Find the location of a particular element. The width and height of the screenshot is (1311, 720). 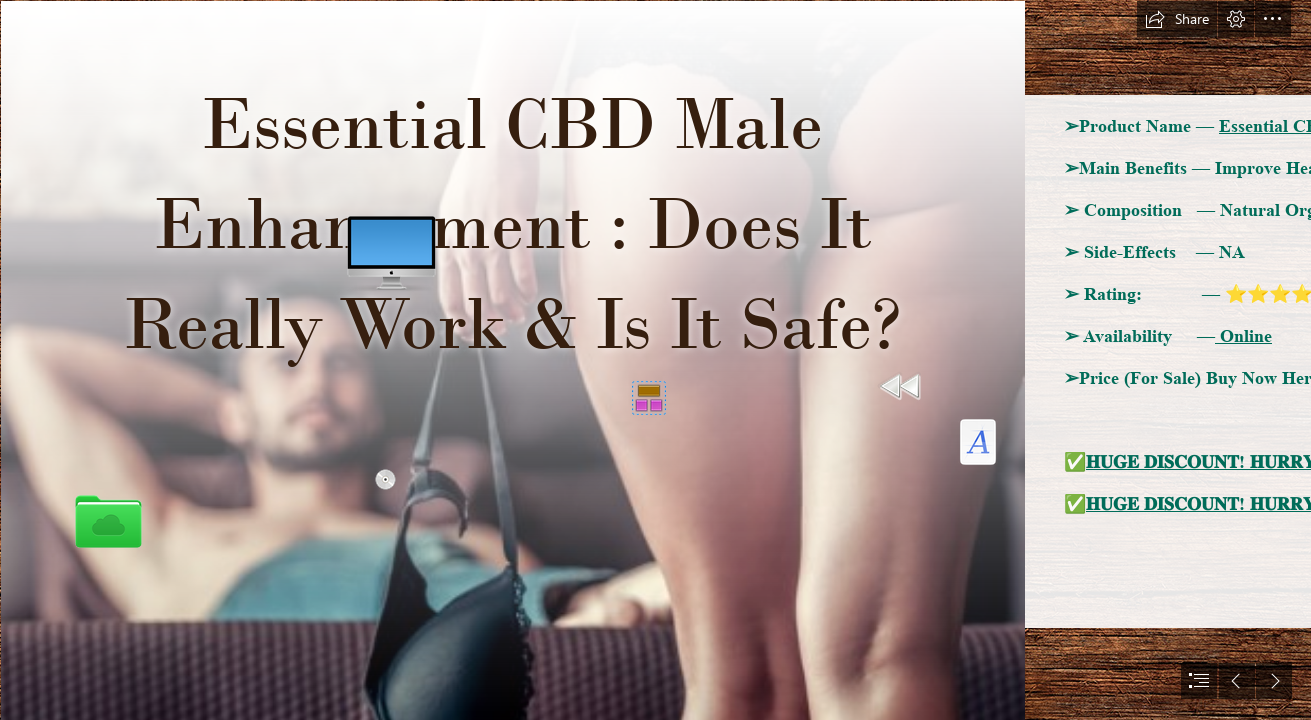

access DVD-RW drive or disc is located at coordinates (385, 479).